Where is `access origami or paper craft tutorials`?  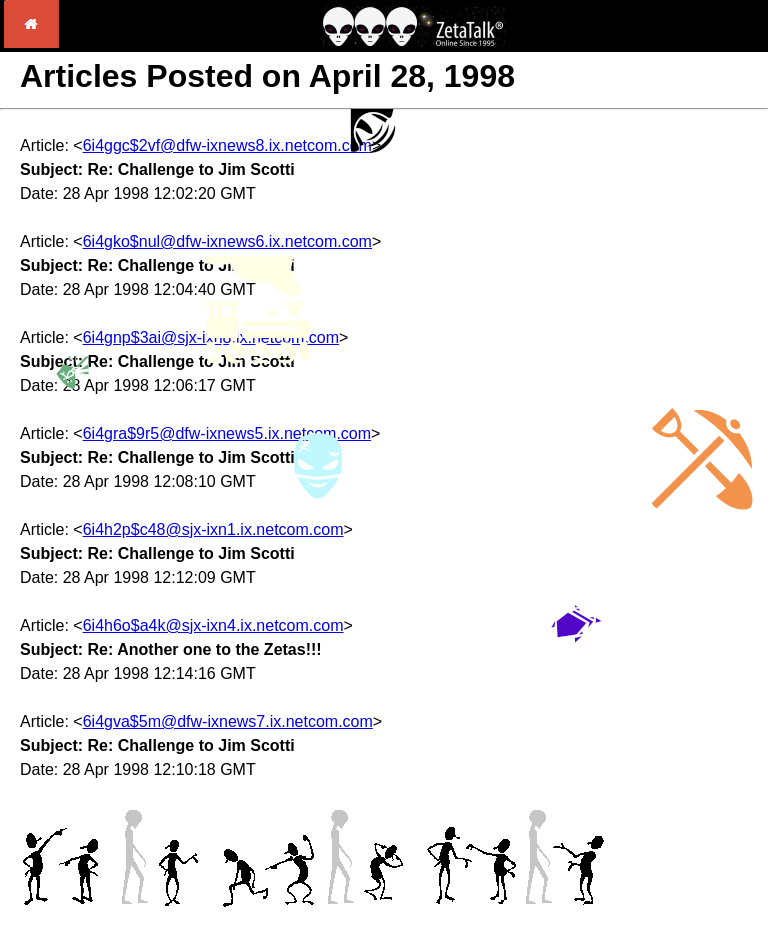 access origami or paper craft tutorials is located at coordinates (576, 624).